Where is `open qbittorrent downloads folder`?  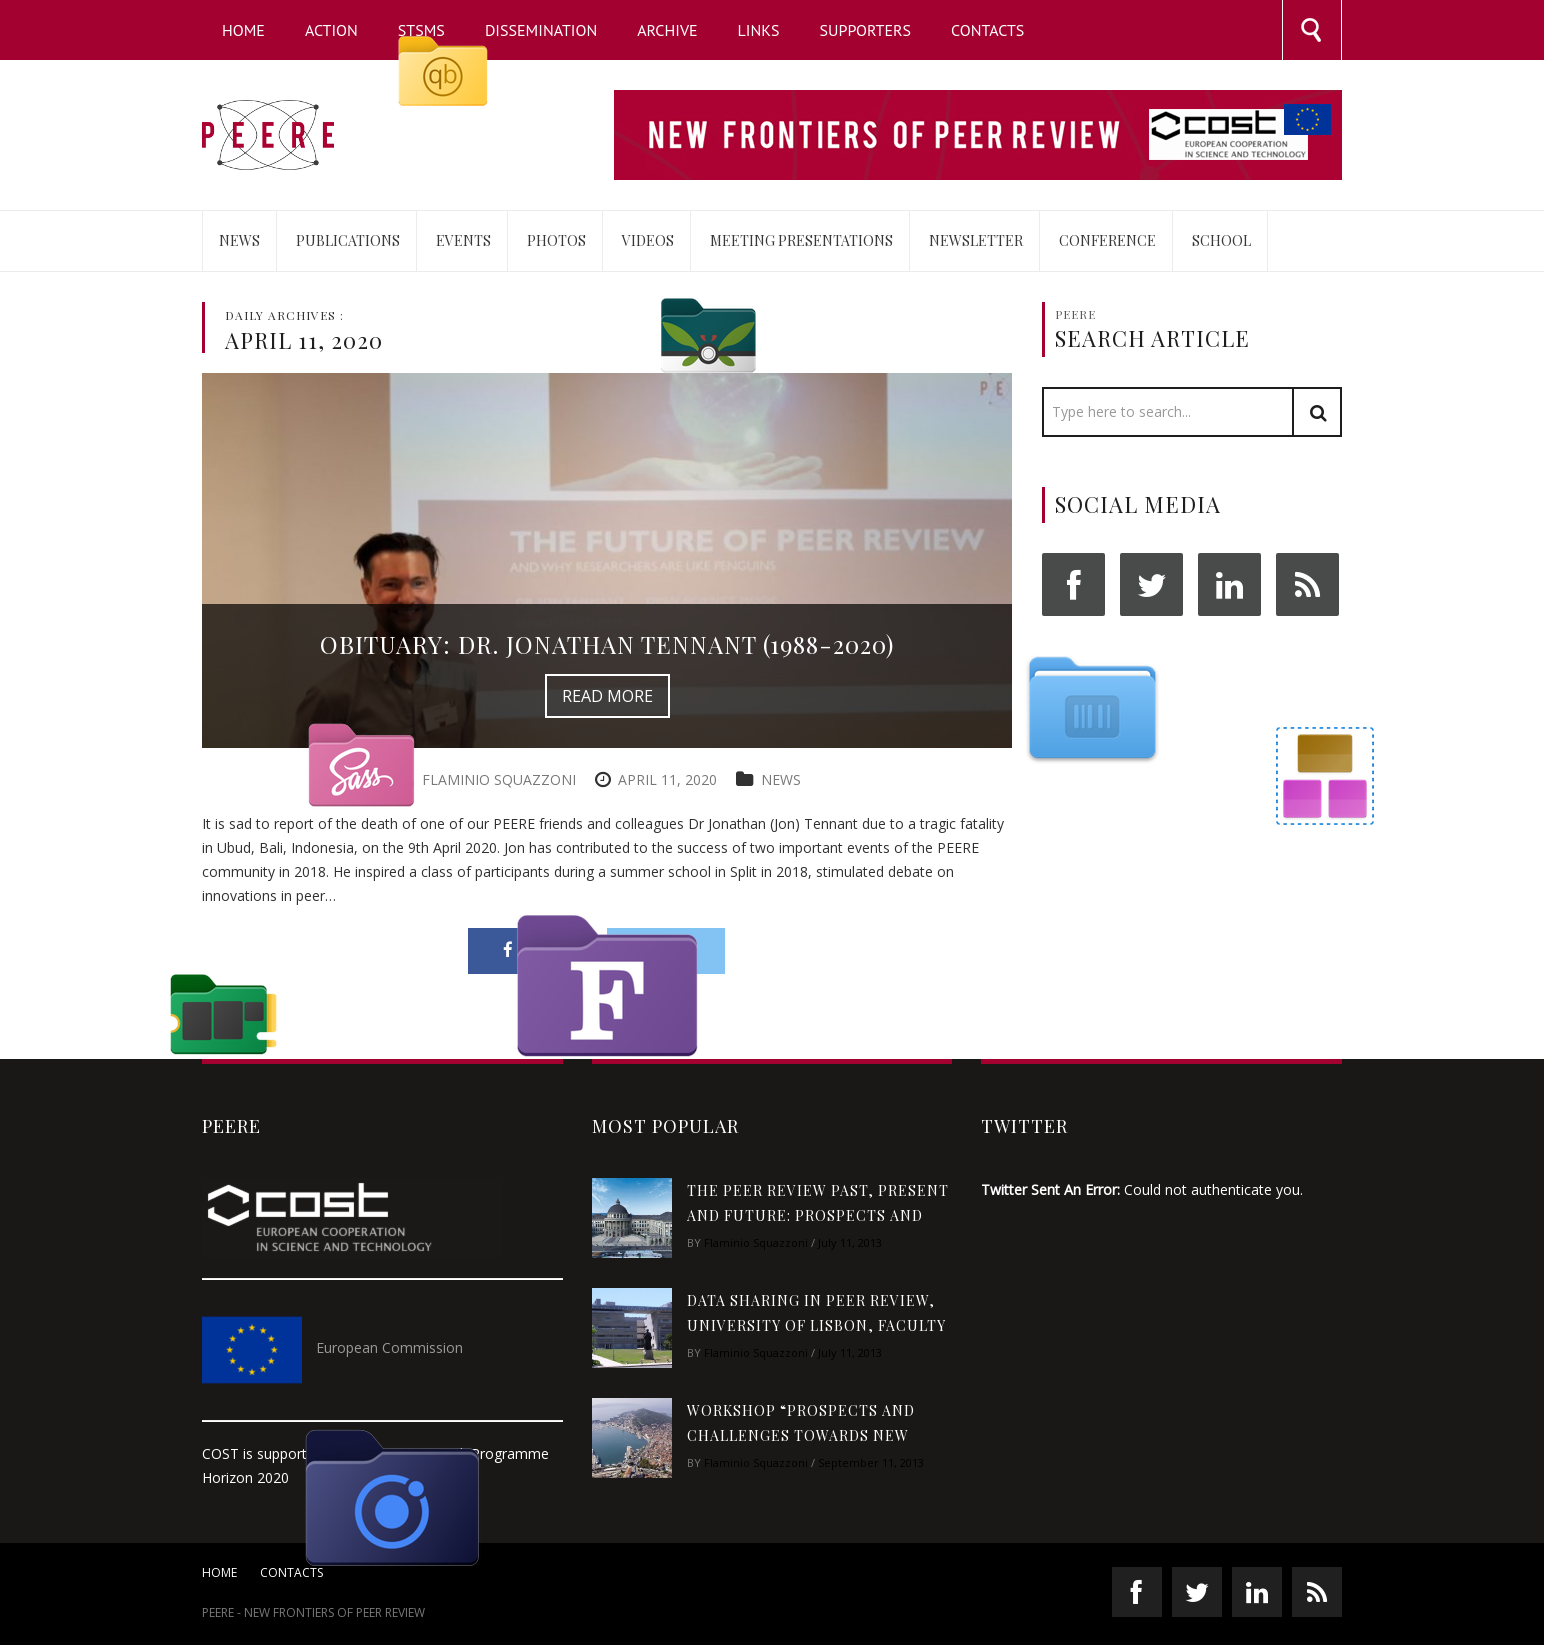
open qbittorrent downloads folder is located at coordinates (442, 73).